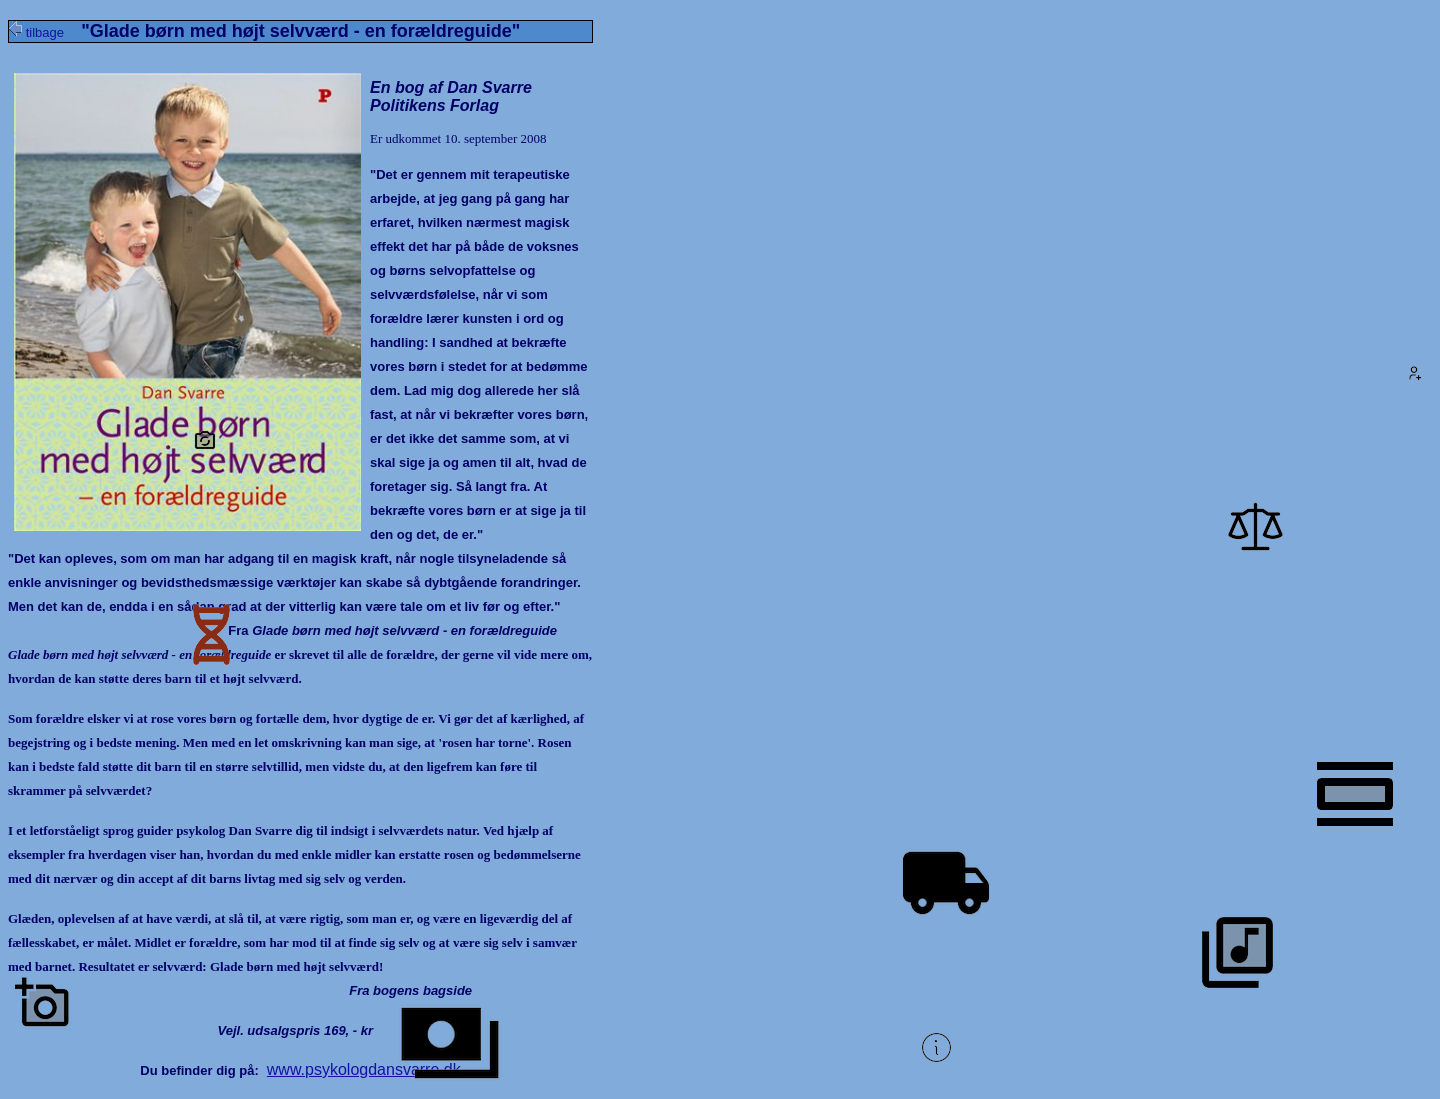 The image size is (1440, 1099). What do you see at coordinates (205, 441) in the screenshot?
I see `access party mode camera effects` at bounding box center [205, 441].